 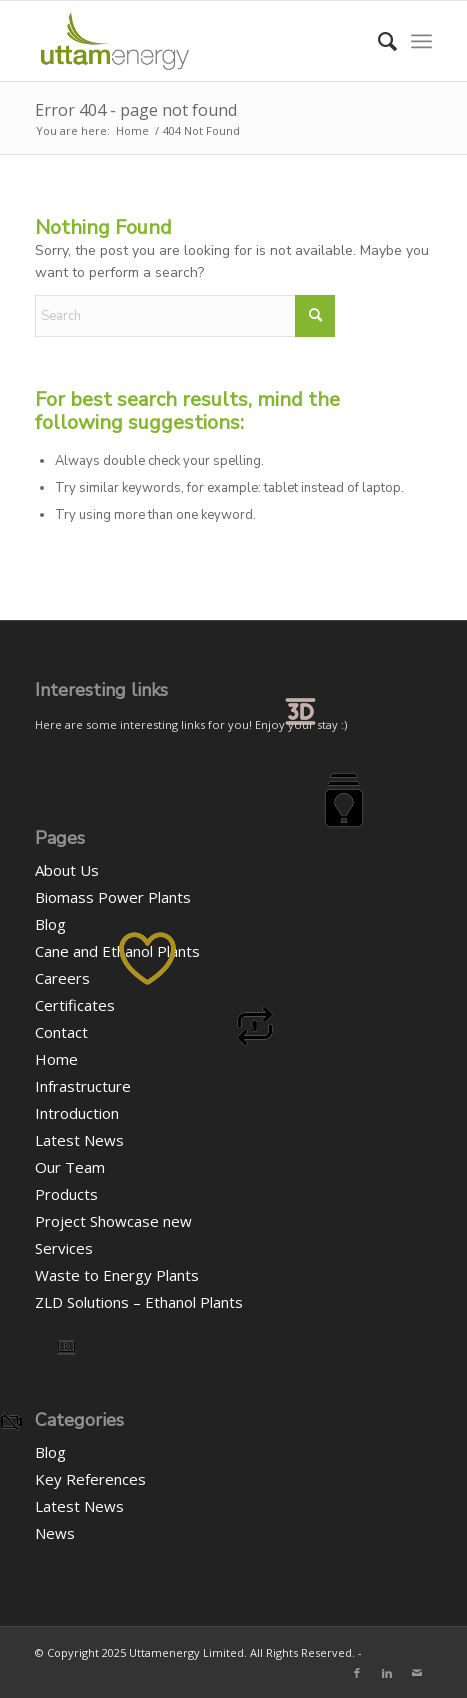 What do you see at coordinates (147, 958) in the screenshot?
I see `add item to favorites` at bounding box center [147, 958].